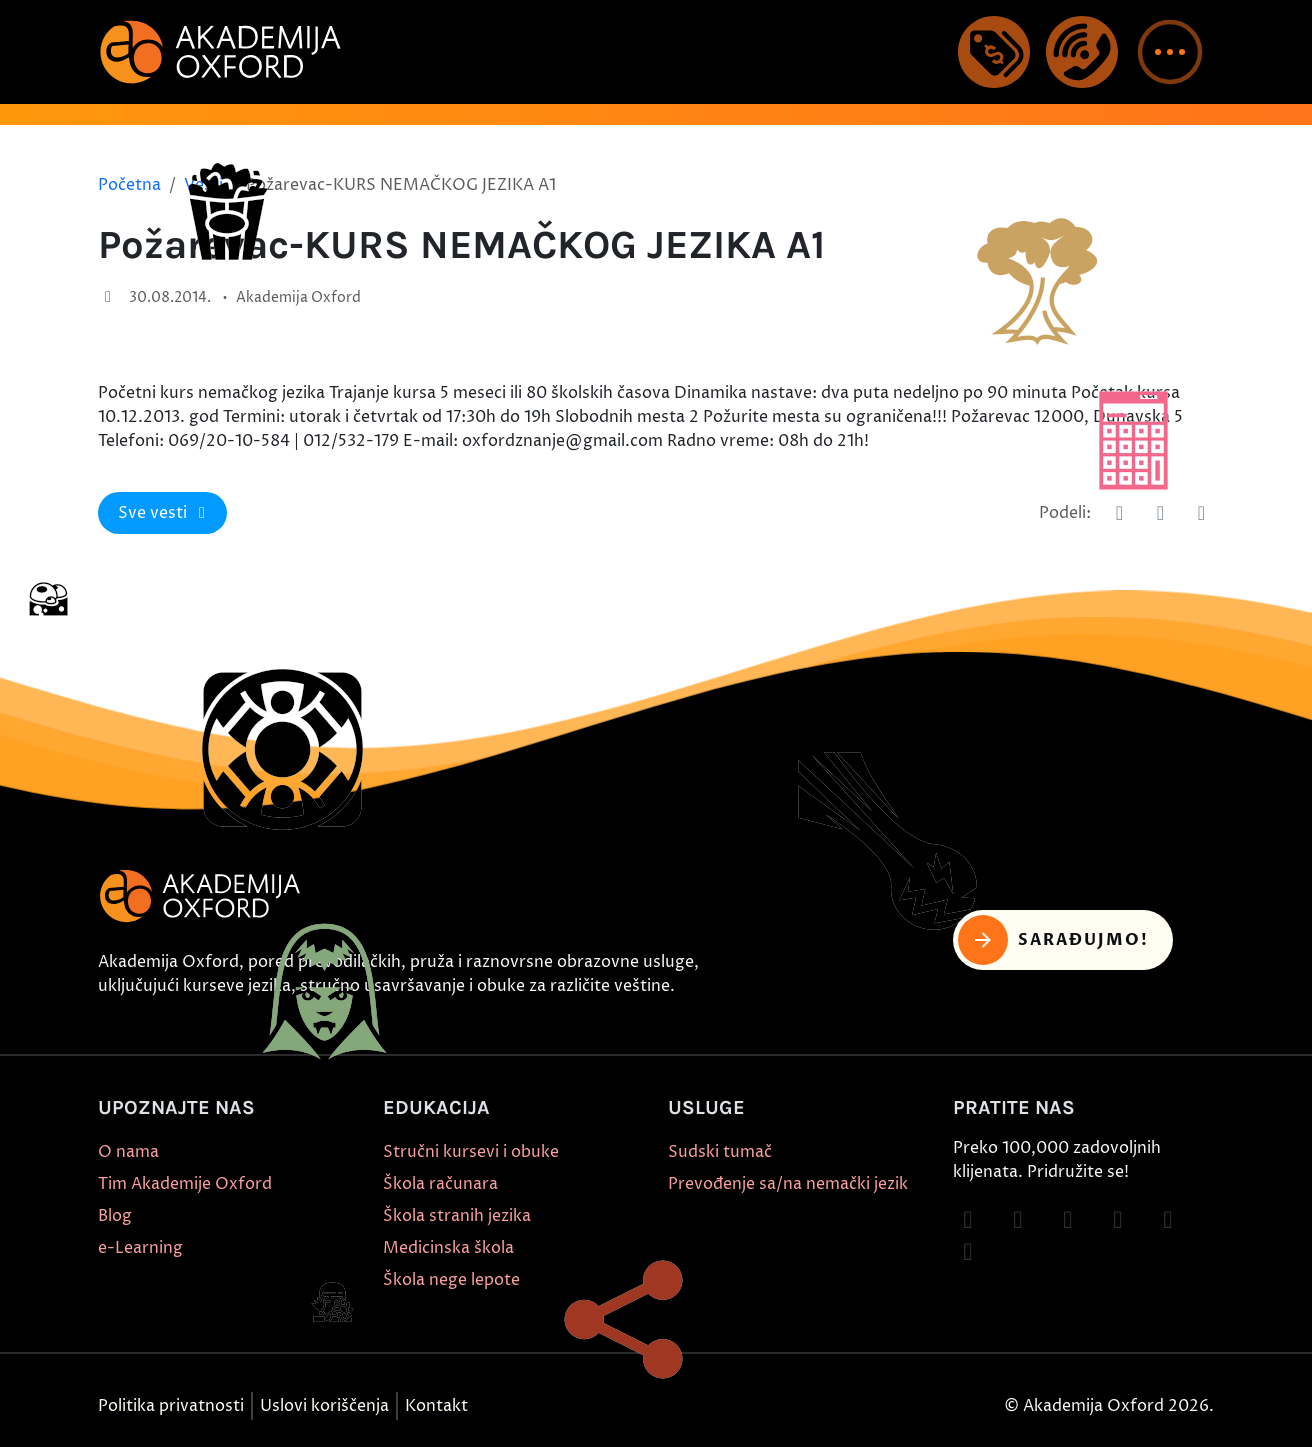 The height and width of the screenshot is (1447, 1312). Describe the element at coordinates (623, 1319) in the screenshot. I see `share this content` at that location.